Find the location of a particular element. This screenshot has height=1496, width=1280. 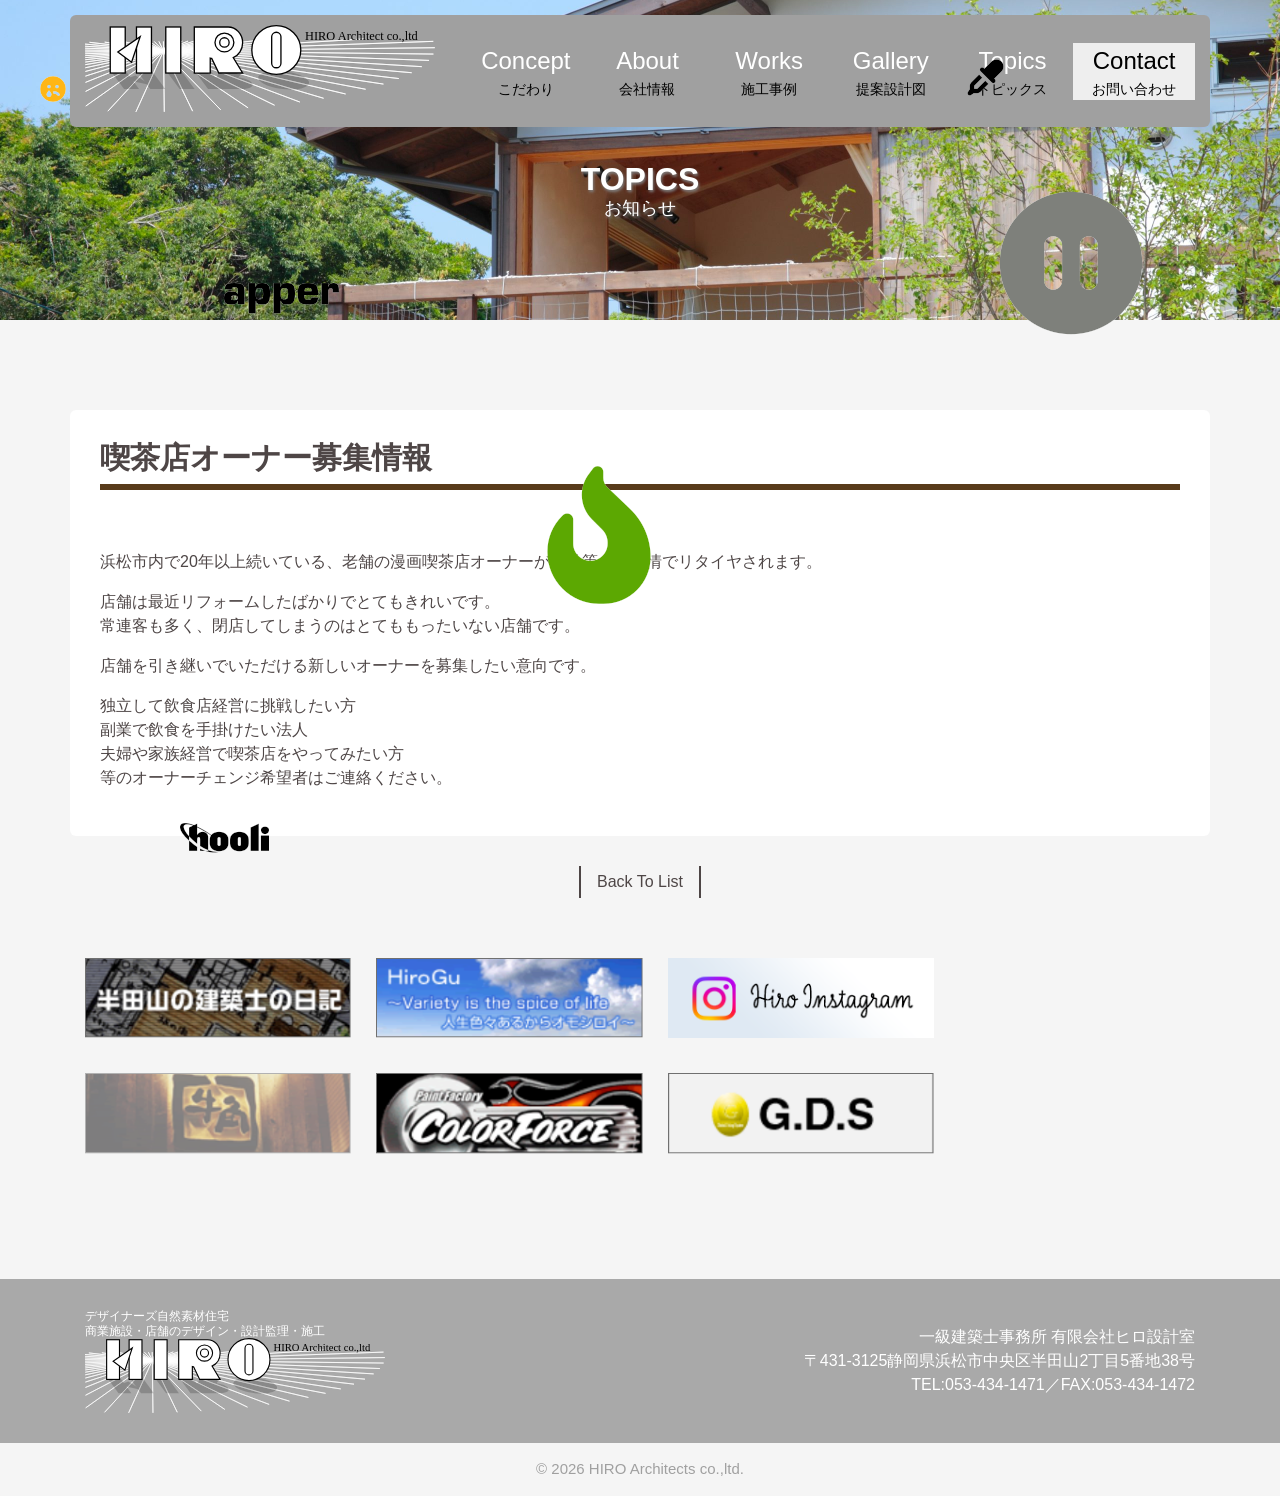

apper brand logo is located at coordinates (281, 294).